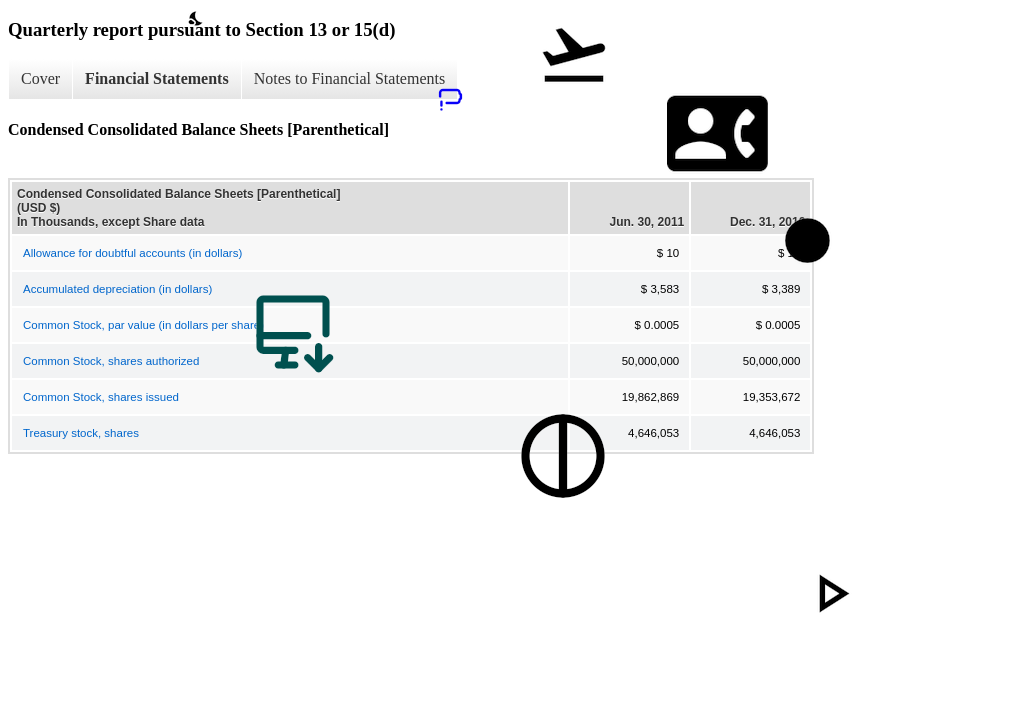 This screenshot has height=720, width=1024. Describe the element at coordinates (717, 133) in the screenshot. I see `view contact's phone number` at that location.